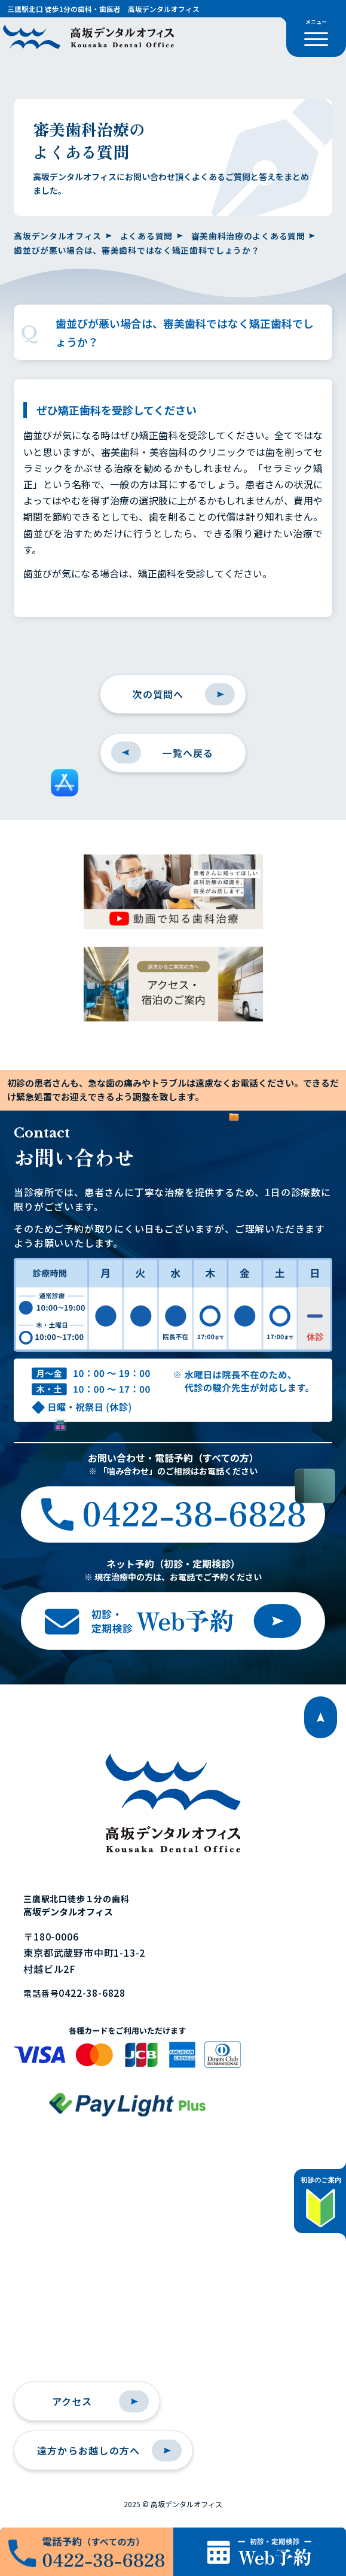 The width and height of the screenshot is (346, 2576). What do you see at coordinates (234, 1117) in the screenshot?
I see `open templates folder` at bounding box center [234, 1117].